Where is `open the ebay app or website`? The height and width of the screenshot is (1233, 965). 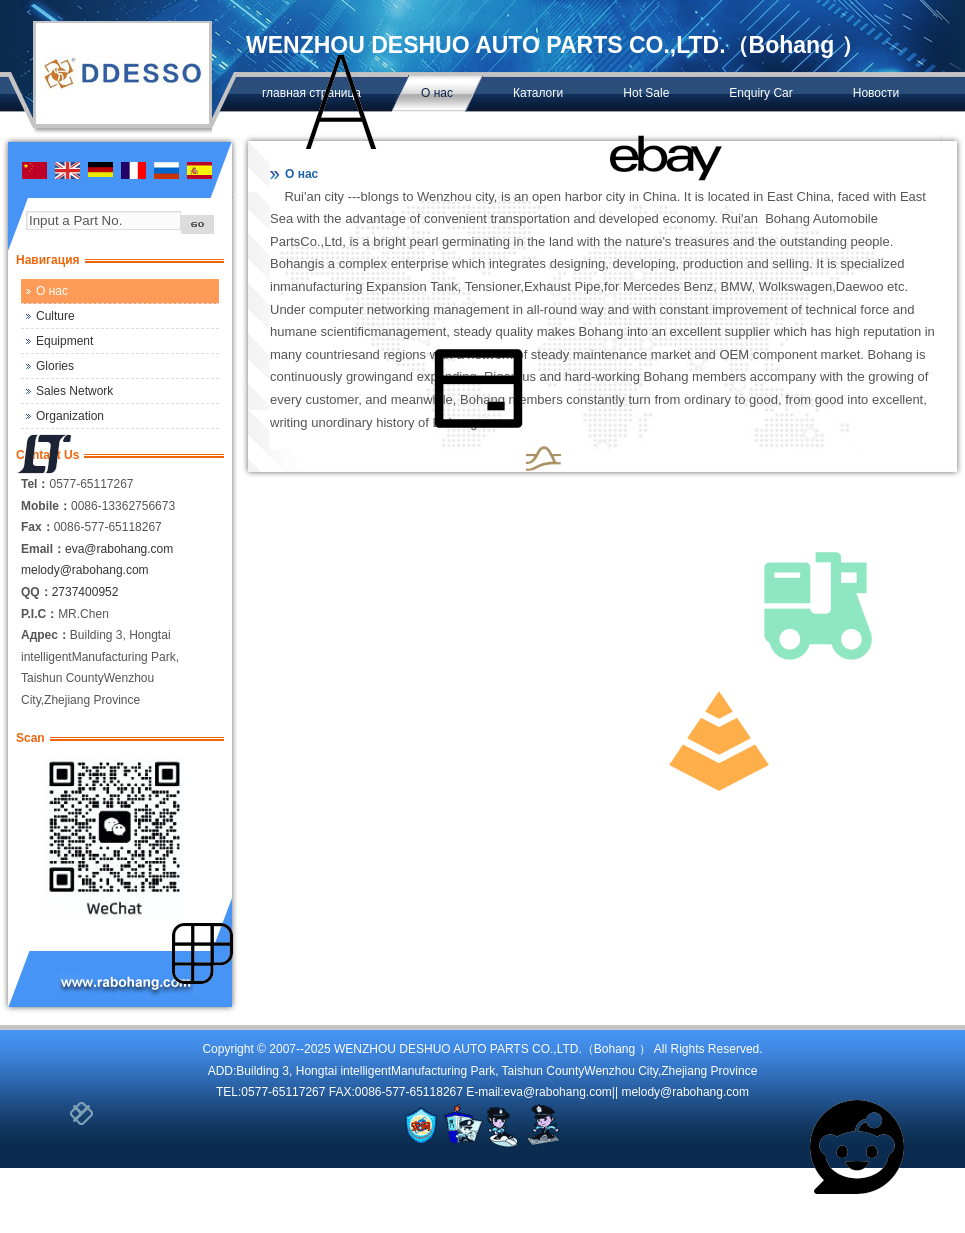 open the ebay app or website is located at coordinates (666, 158).